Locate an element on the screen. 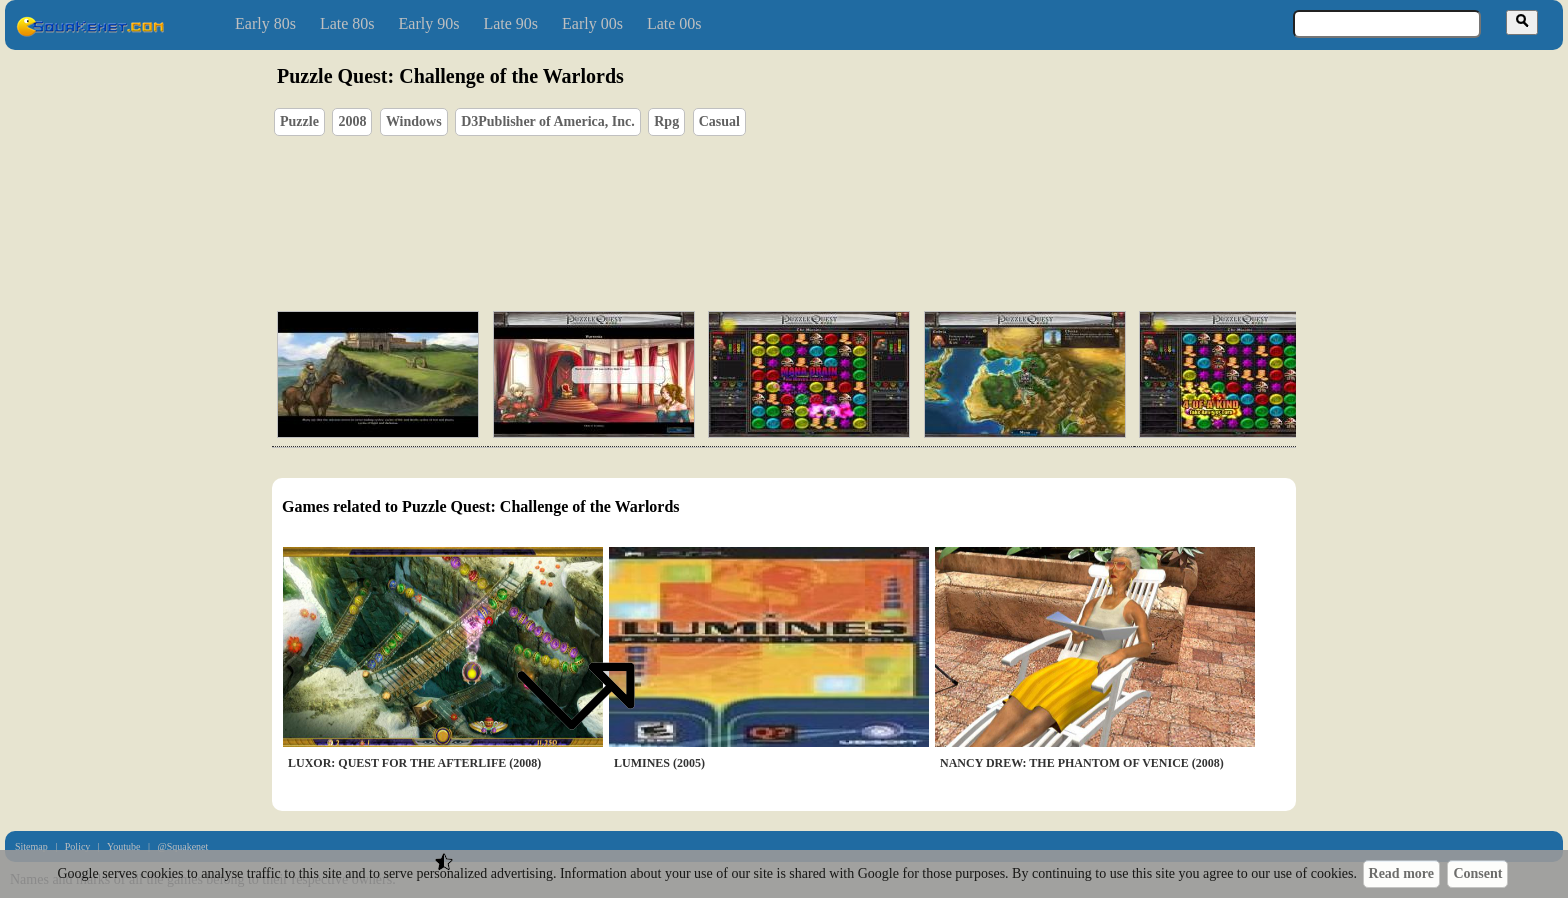 The image size is (1568, 898). reply to a message or forward content is located at coordinates (576, 692).